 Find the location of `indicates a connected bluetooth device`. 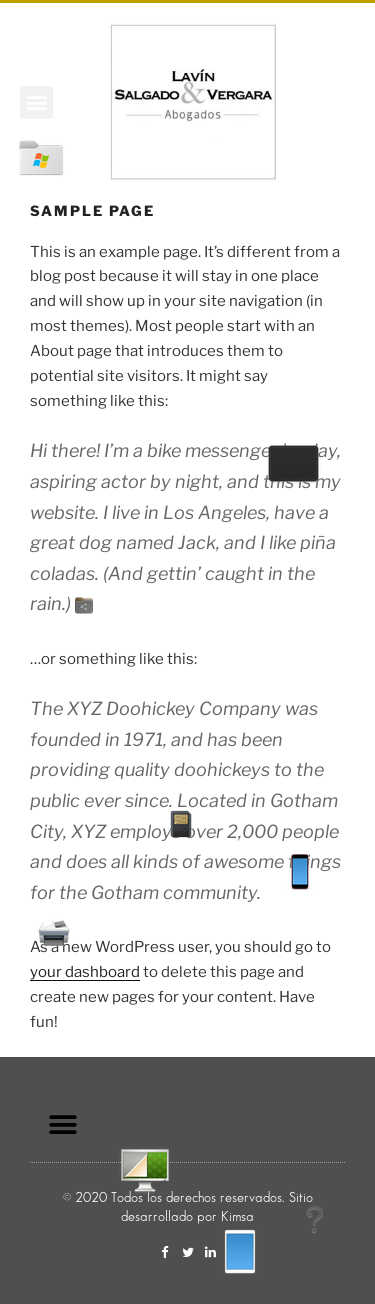

indicates a connected bluetooth device is located at coordinates (293, 463).